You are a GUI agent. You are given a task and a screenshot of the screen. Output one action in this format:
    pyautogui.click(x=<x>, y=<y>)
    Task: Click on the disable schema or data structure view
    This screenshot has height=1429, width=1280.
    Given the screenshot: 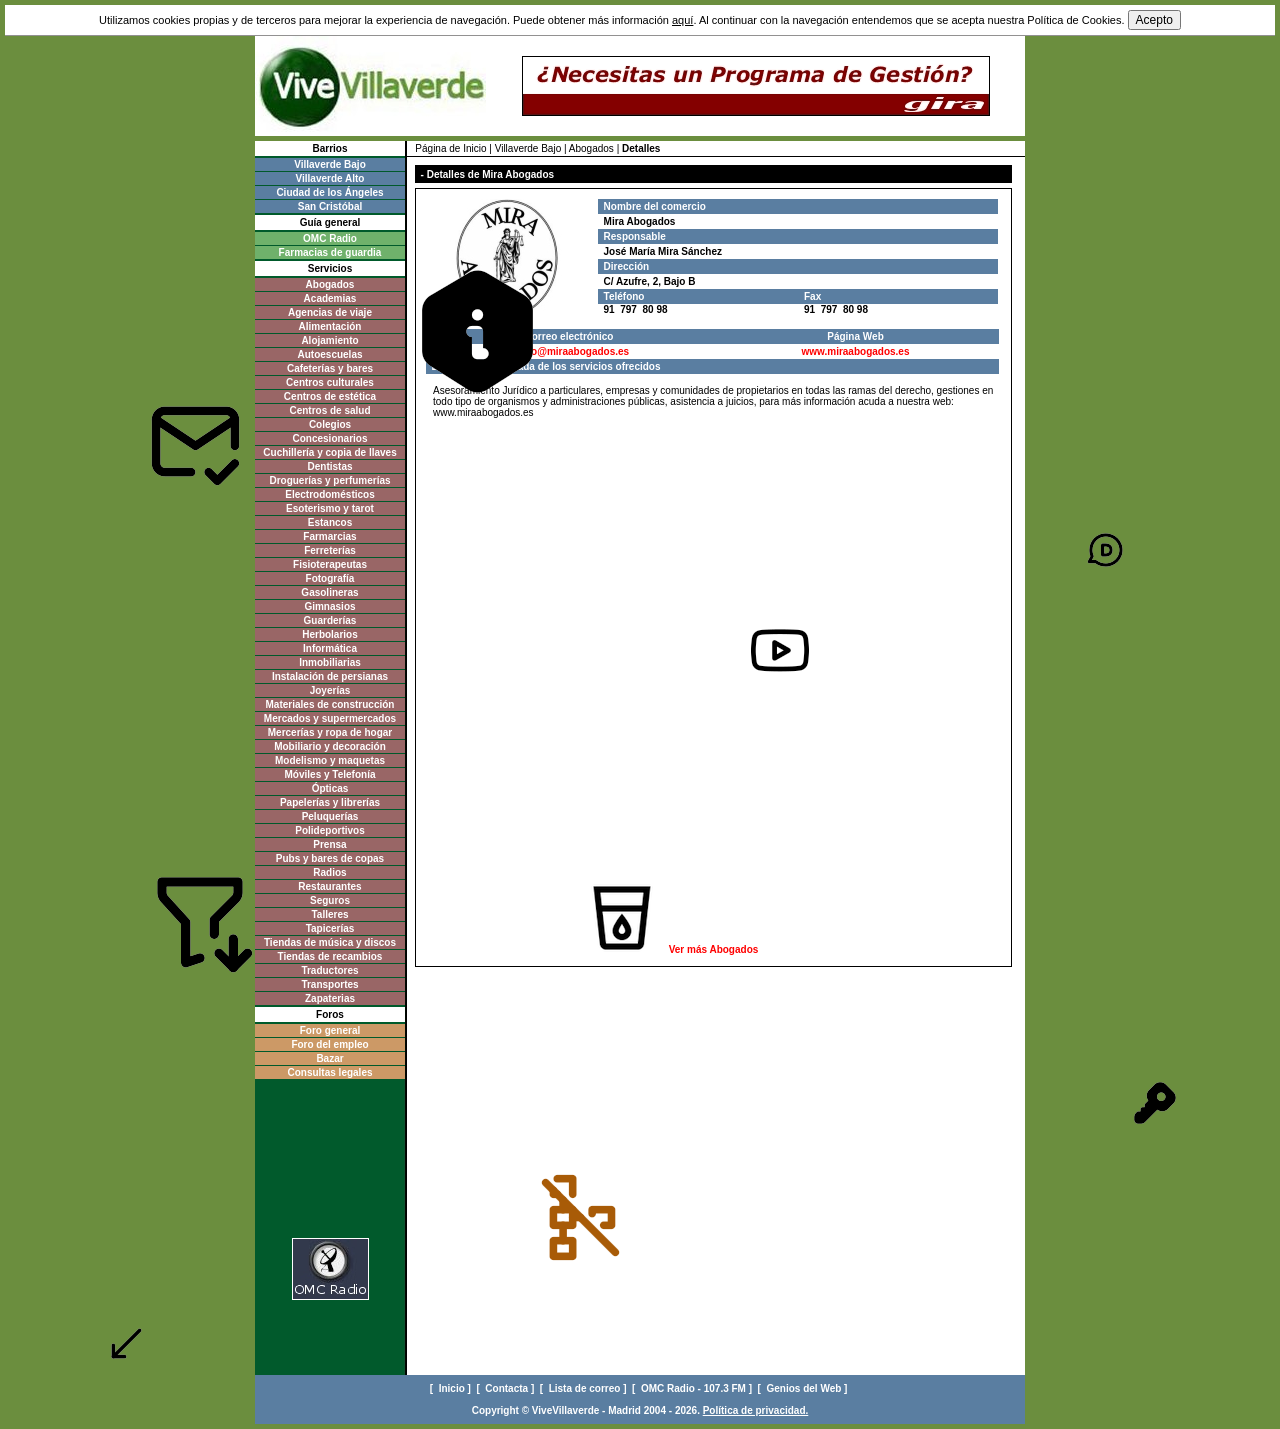 What is the action you would take?
    pyautogui.click(x=580, y=1217)
    